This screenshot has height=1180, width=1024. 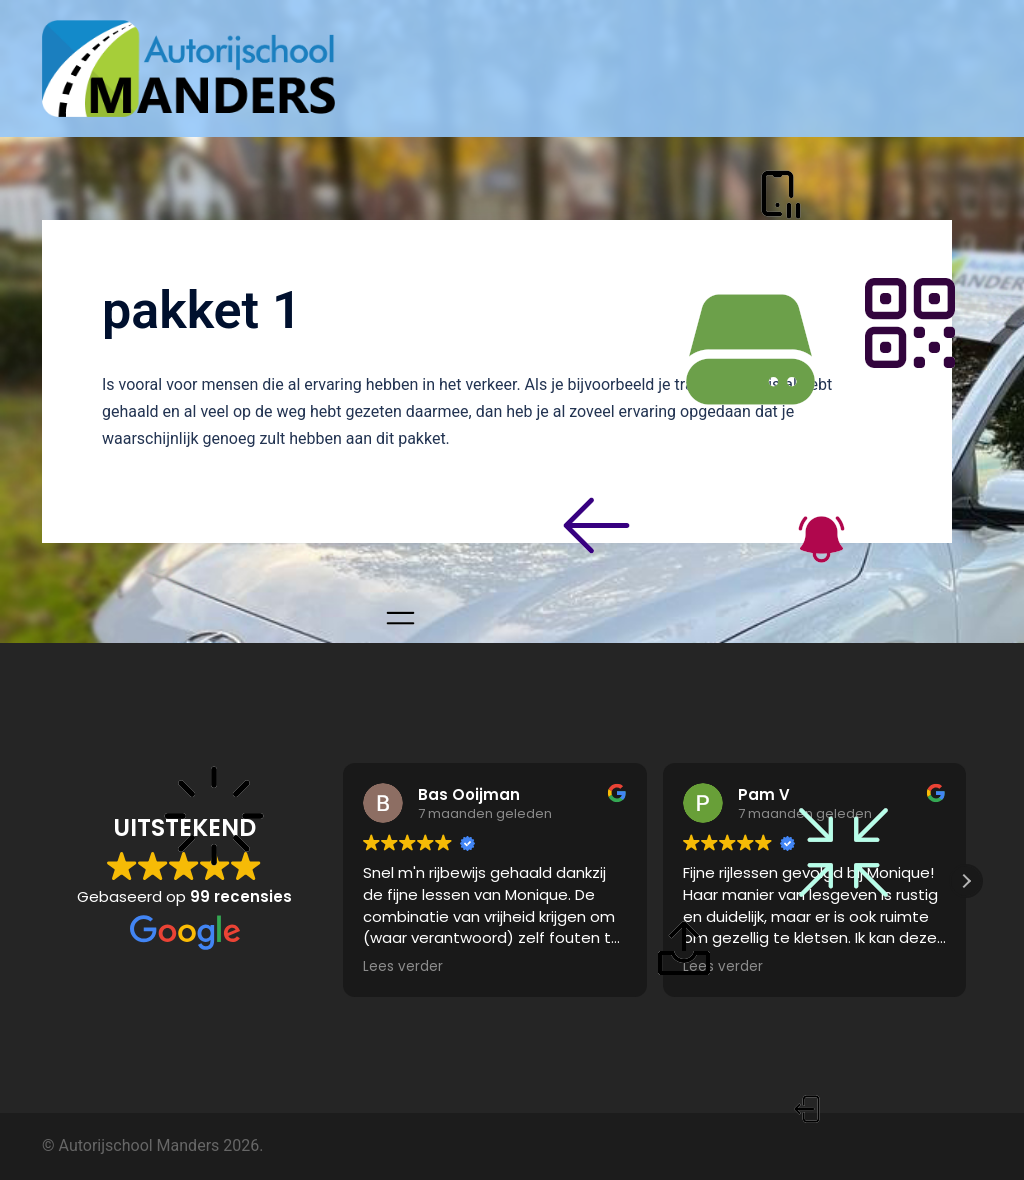 What do you see at coordinates (809, 1109) in the screenshot?
I see `log out of your account` at bounding box center [809, 1109].